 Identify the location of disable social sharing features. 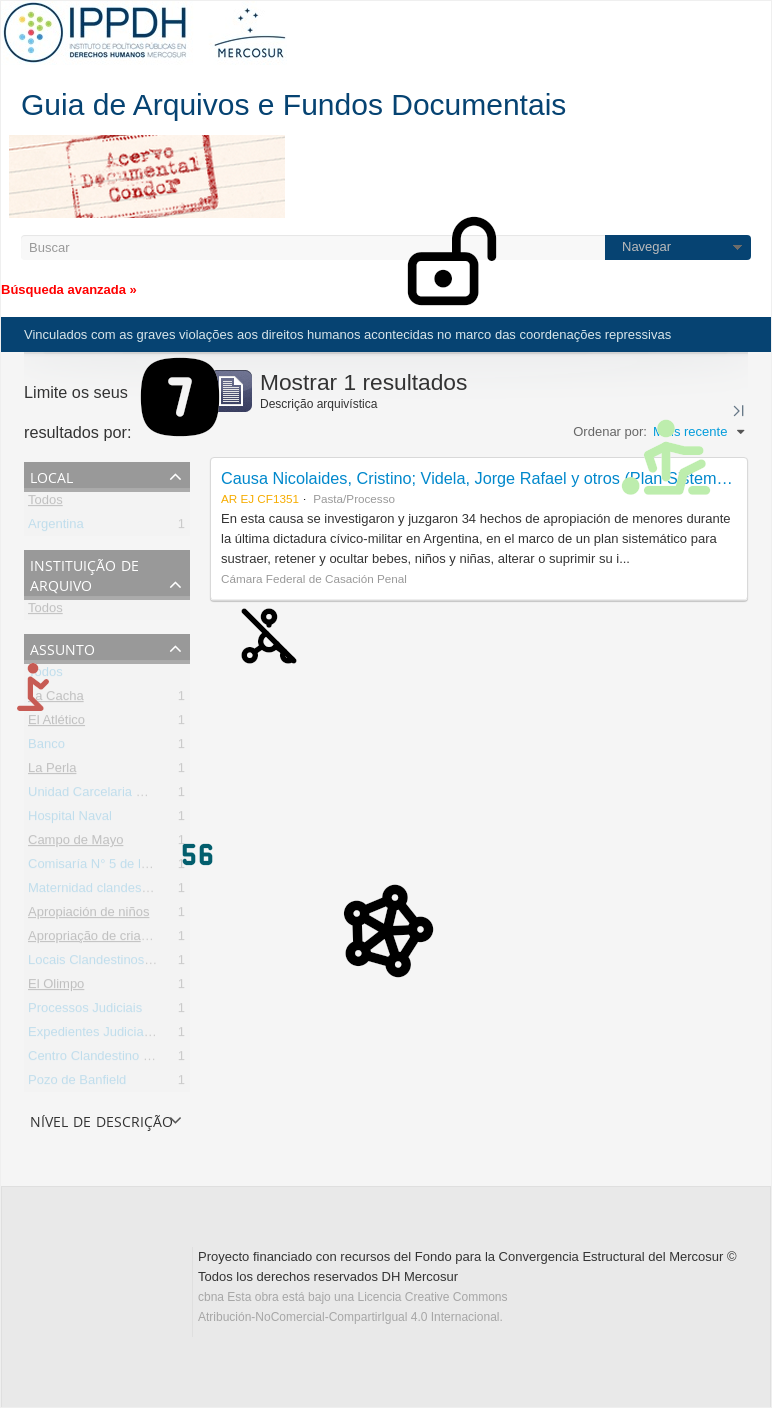
(269, 636).